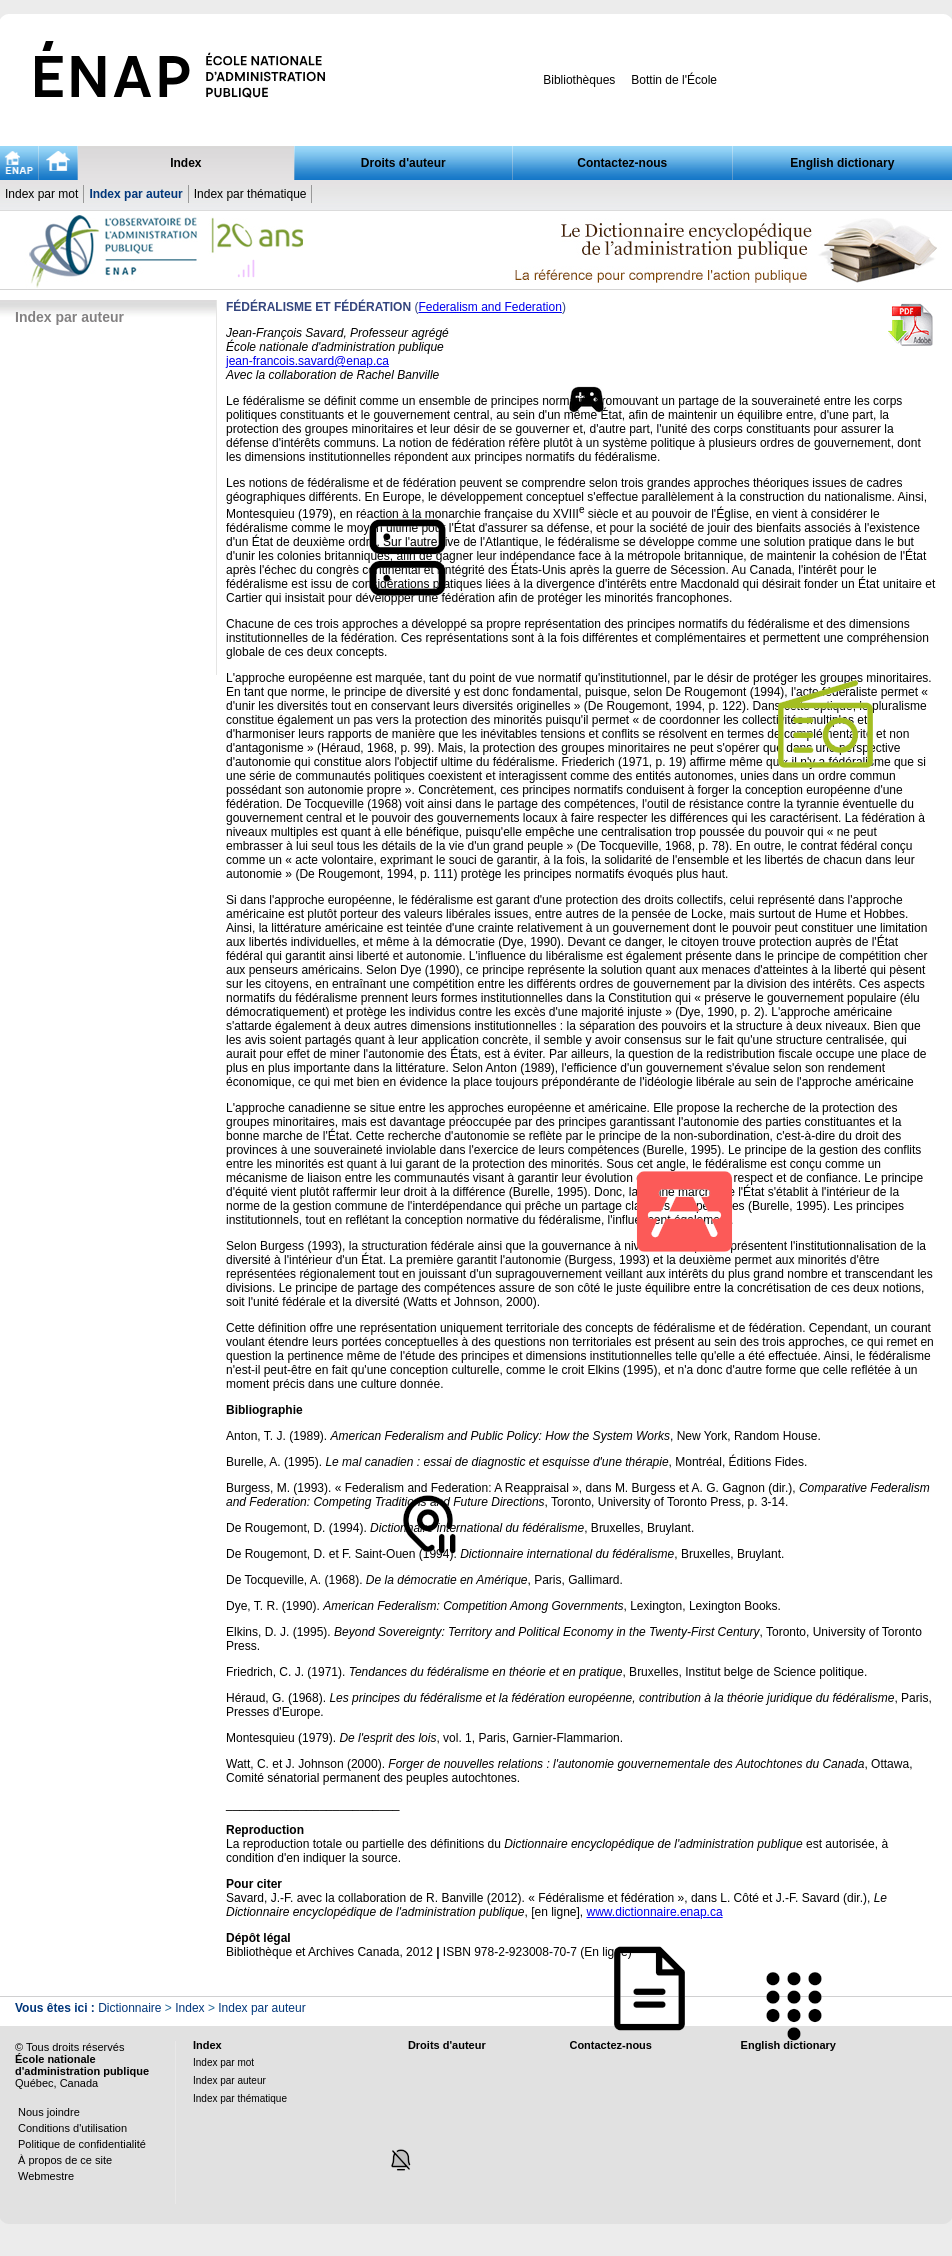  Describe the element at coordinates (428, 1523) in the screenshot. I see `pause location tracking` at that location.